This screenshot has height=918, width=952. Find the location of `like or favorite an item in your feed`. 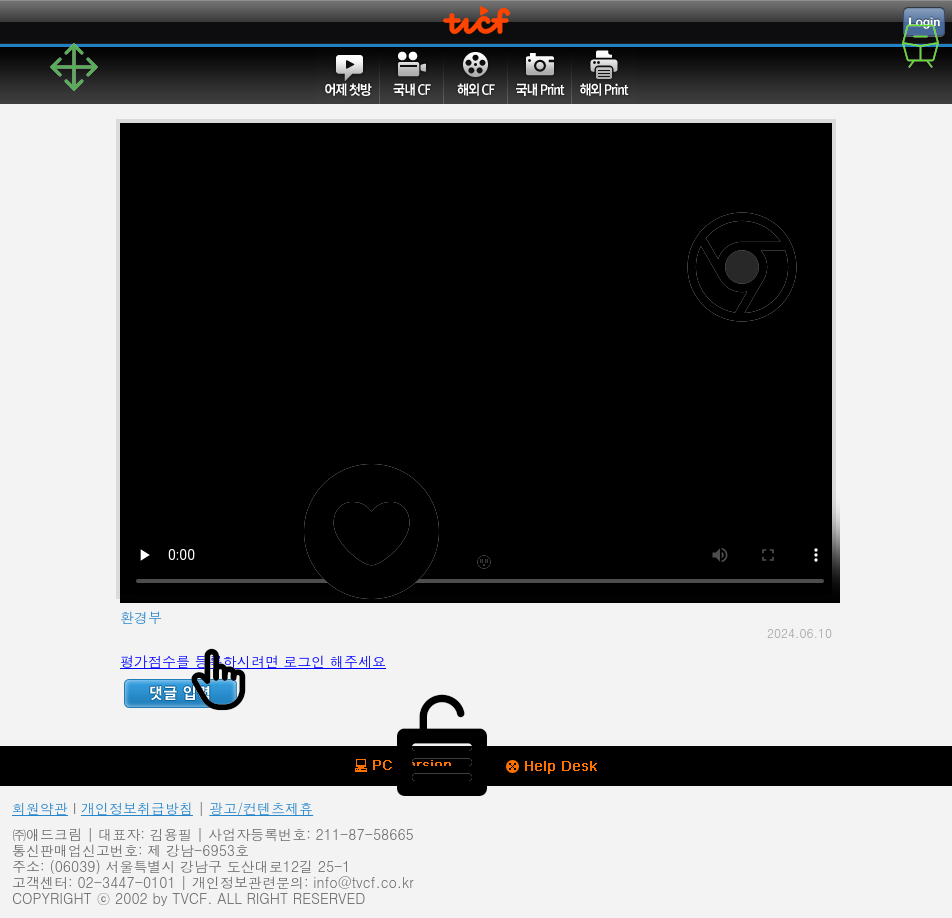

like or favorite an item in your feed is located at coordinates (371, 531).